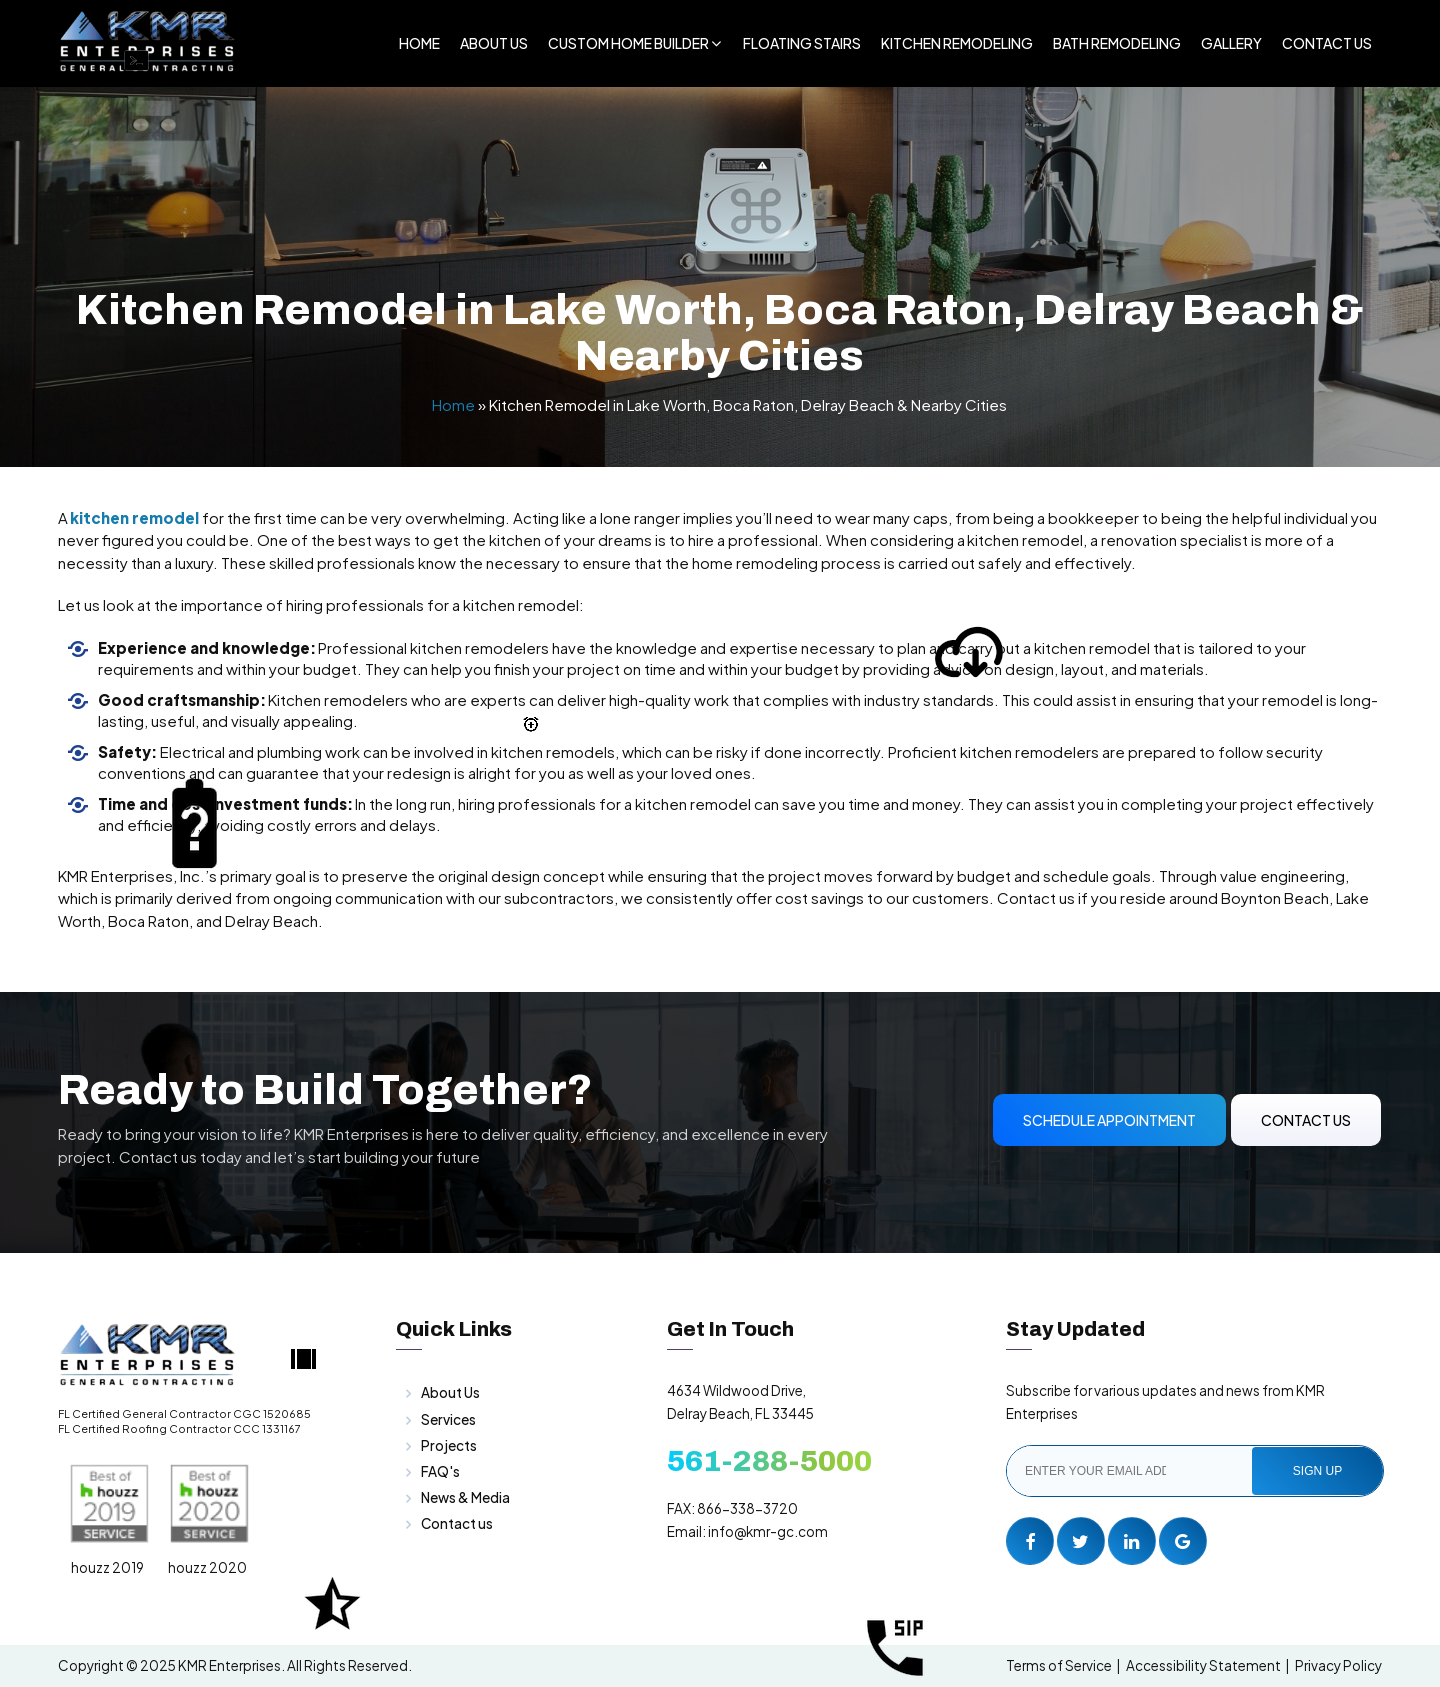 This screenshot has width=1440, height=1687. Describe the element at coordinates (756, 211) in the screenshot. I see `access the root system drive` at that location.